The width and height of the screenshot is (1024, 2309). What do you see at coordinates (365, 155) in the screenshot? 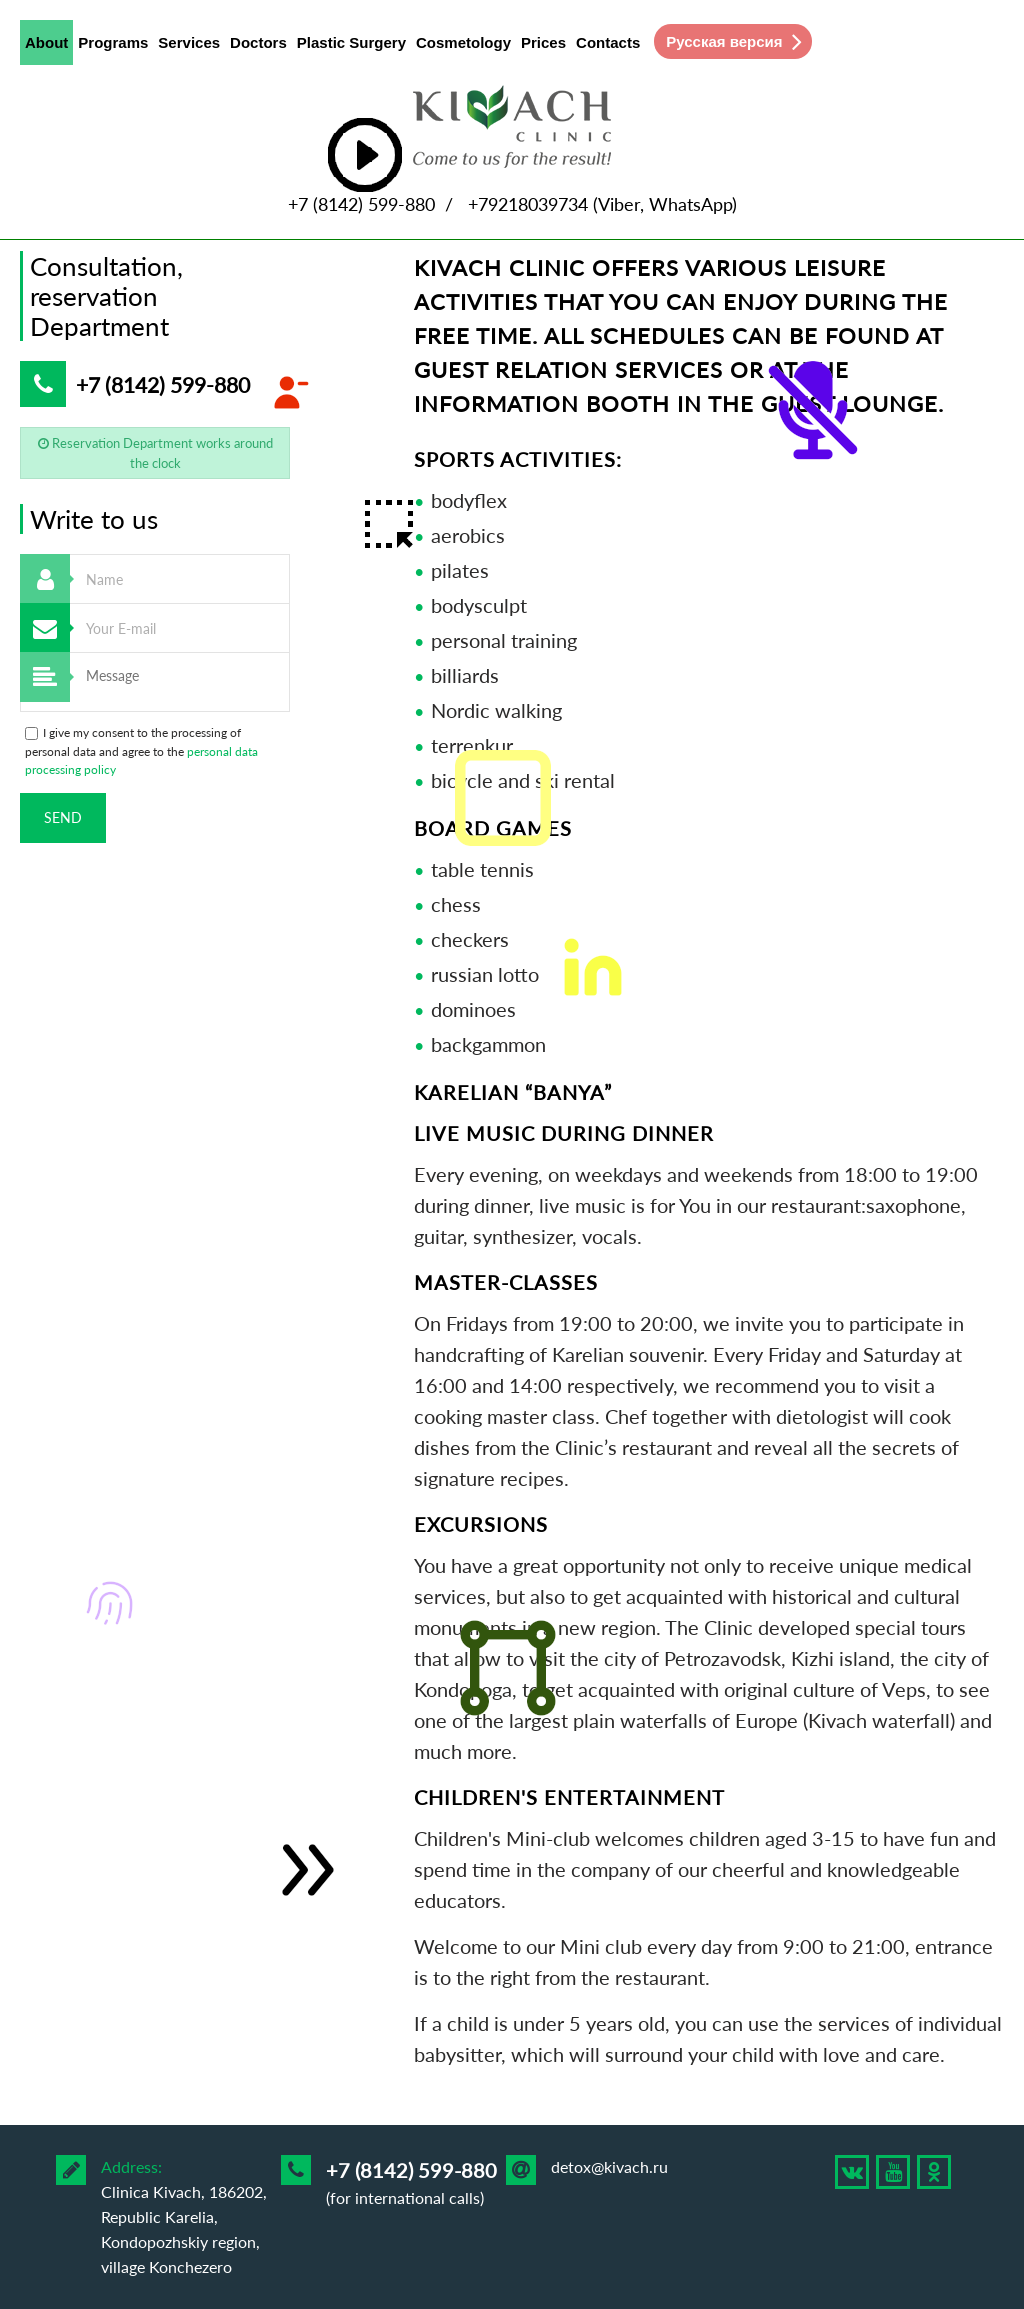
I see `play video or audio content` at bounding box center [365, 155].